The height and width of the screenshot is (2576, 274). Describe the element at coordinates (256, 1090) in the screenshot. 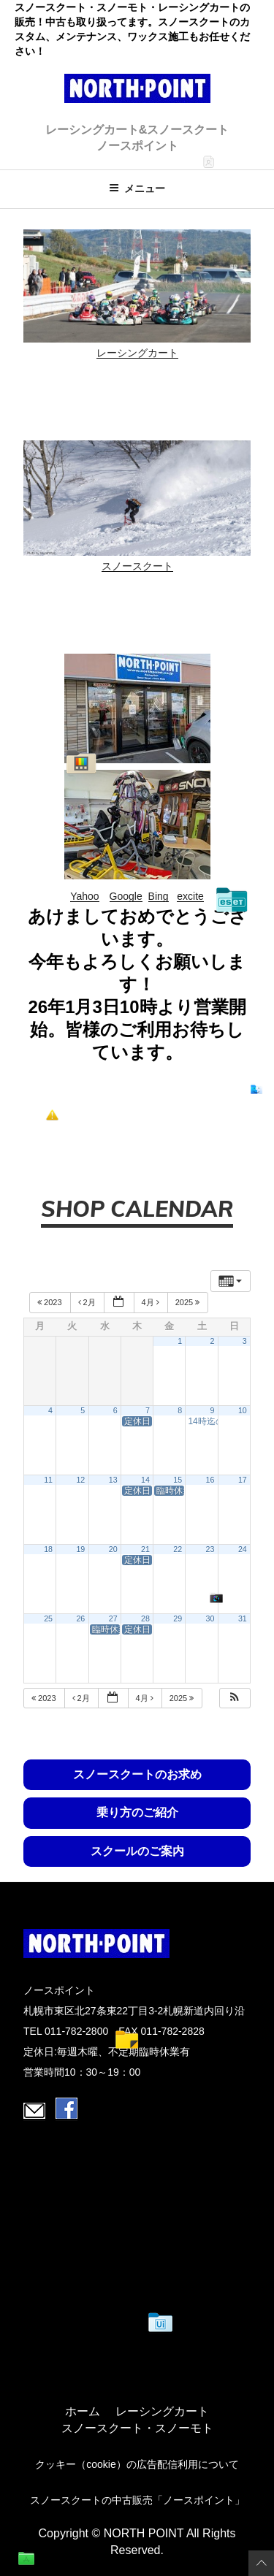

I see `open finder to browse files and folders` at that location.